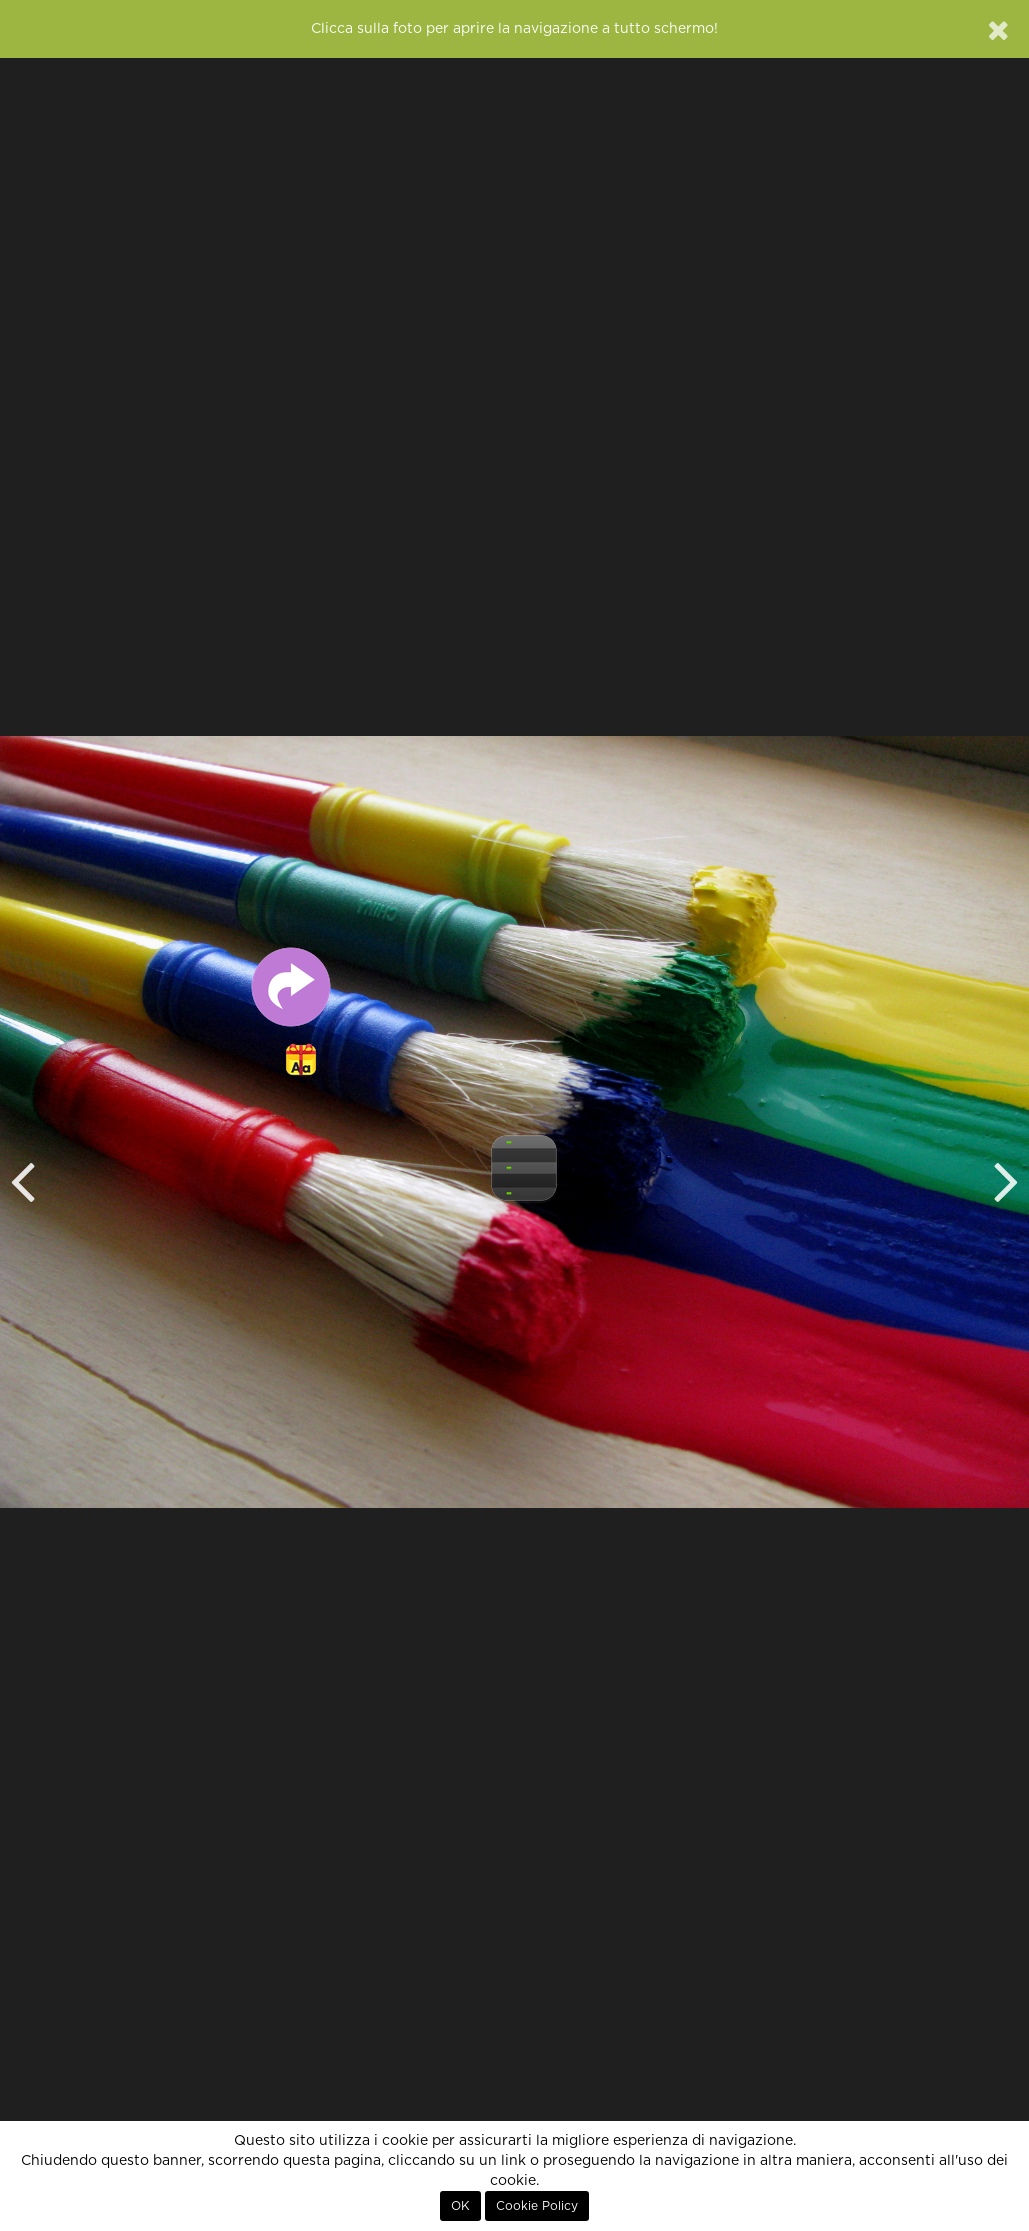  I want to click on open webfont kit generator app, so click(301, 1060).